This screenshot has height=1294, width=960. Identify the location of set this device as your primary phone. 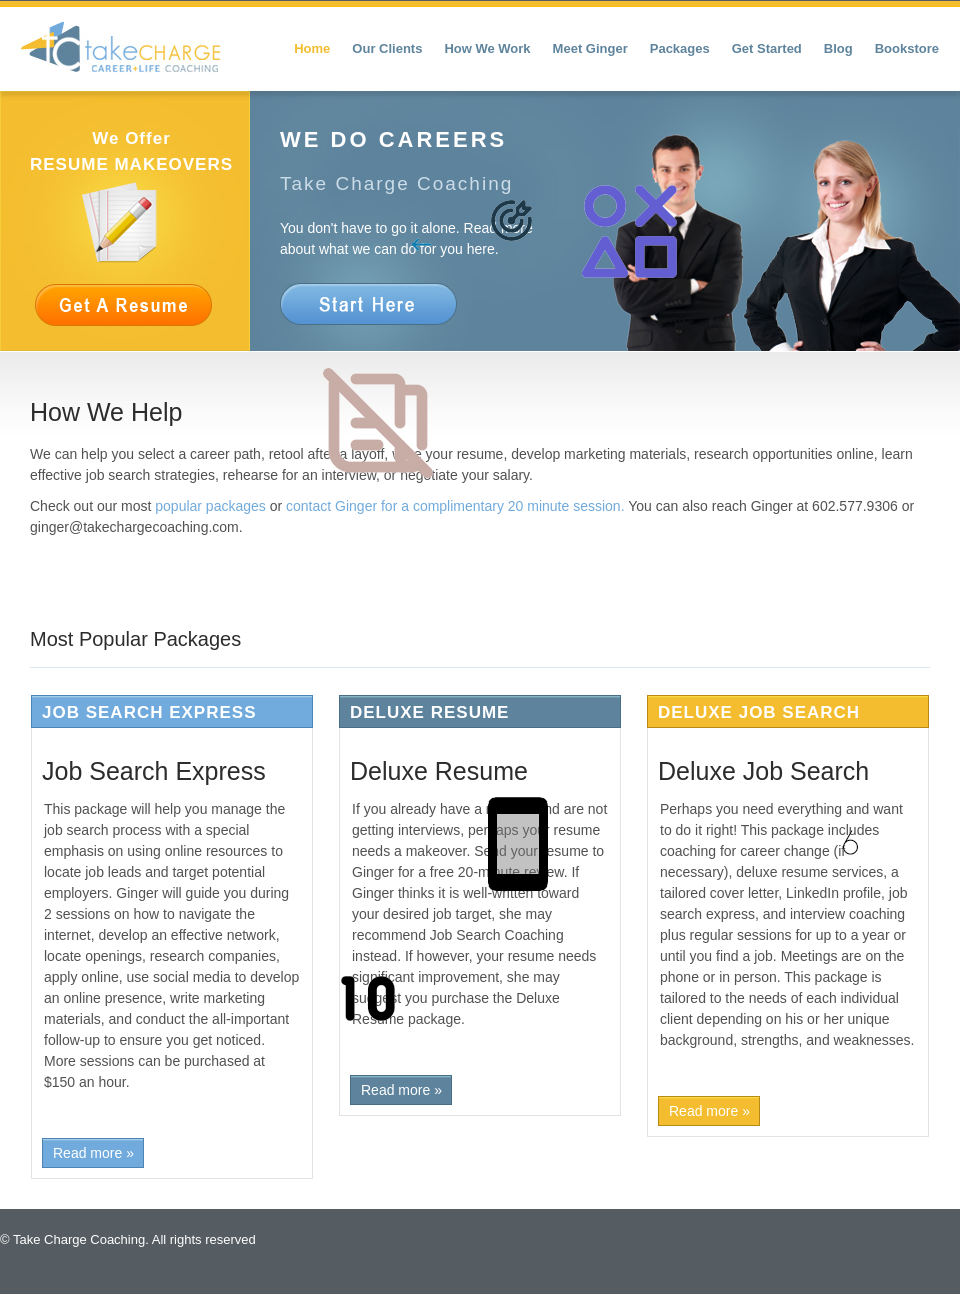
(518, 844).